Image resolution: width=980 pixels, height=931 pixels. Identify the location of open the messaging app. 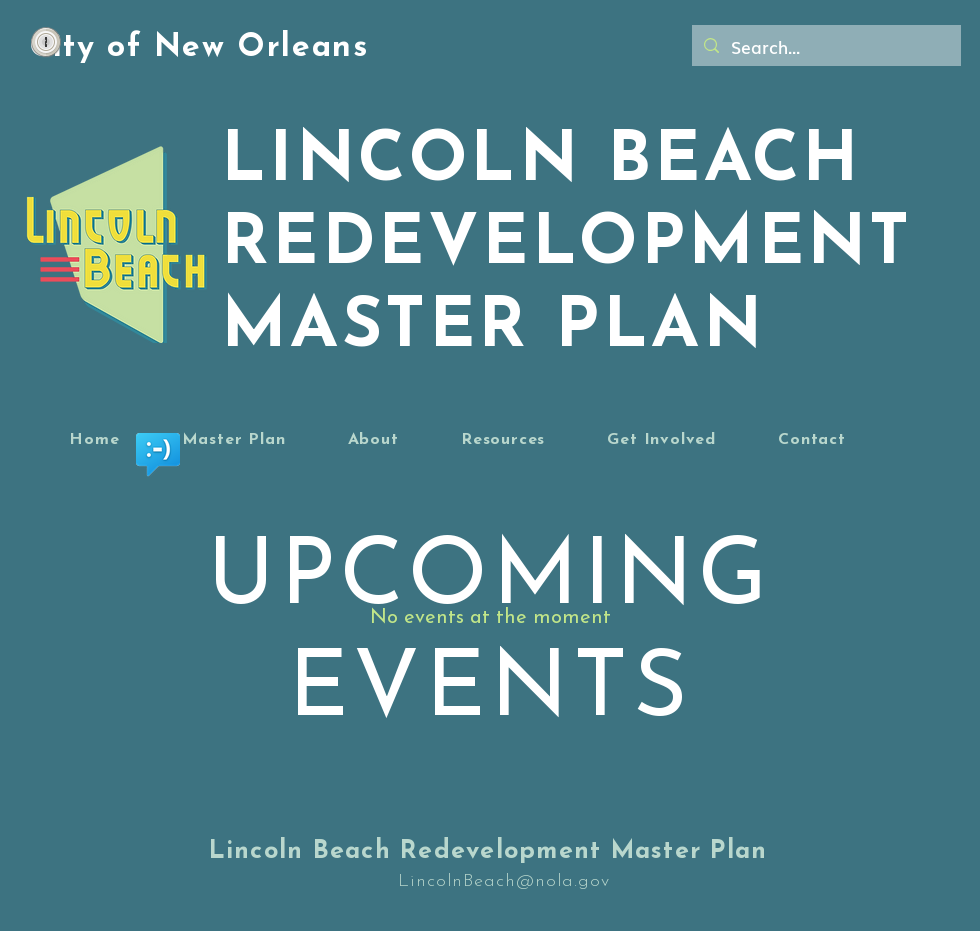
(158, 455).